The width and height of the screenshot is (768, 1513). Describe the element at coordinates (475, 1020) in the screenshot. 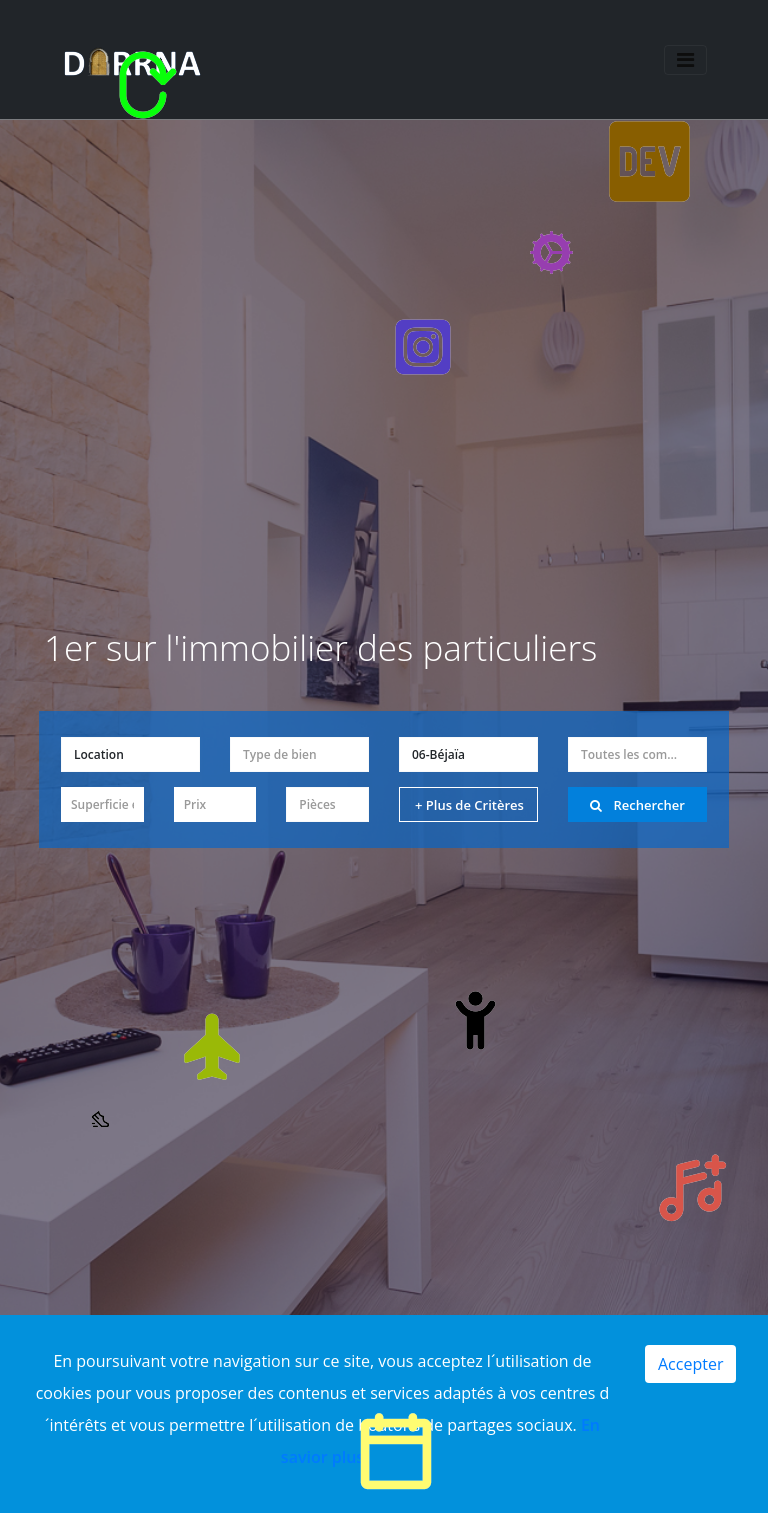

I see `indicates child-friendly content or features` at that location.